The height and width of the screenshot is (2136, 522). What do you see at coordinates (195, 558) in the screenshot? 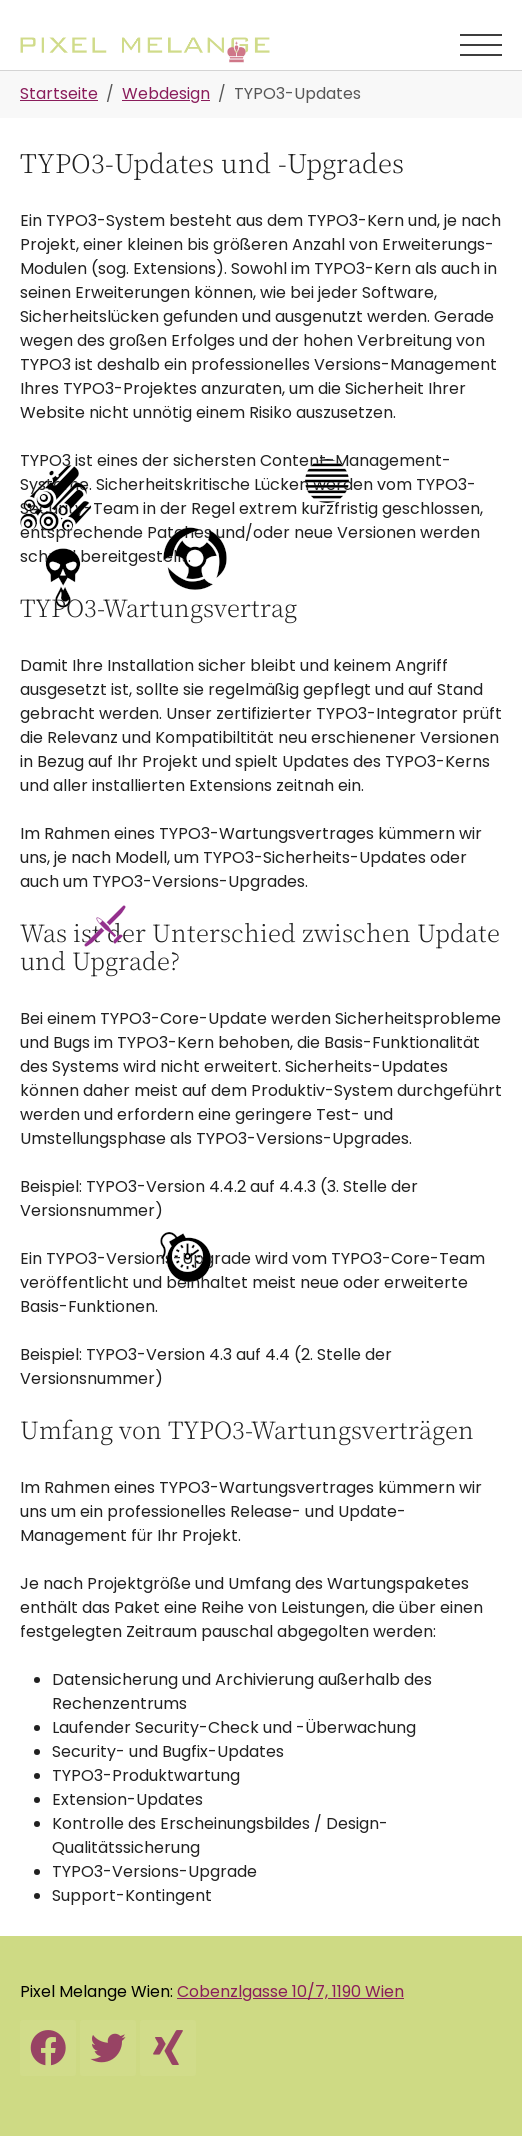
I see `throwing weapon or shuriken item in game inventory` at bounding box center [195, 558].